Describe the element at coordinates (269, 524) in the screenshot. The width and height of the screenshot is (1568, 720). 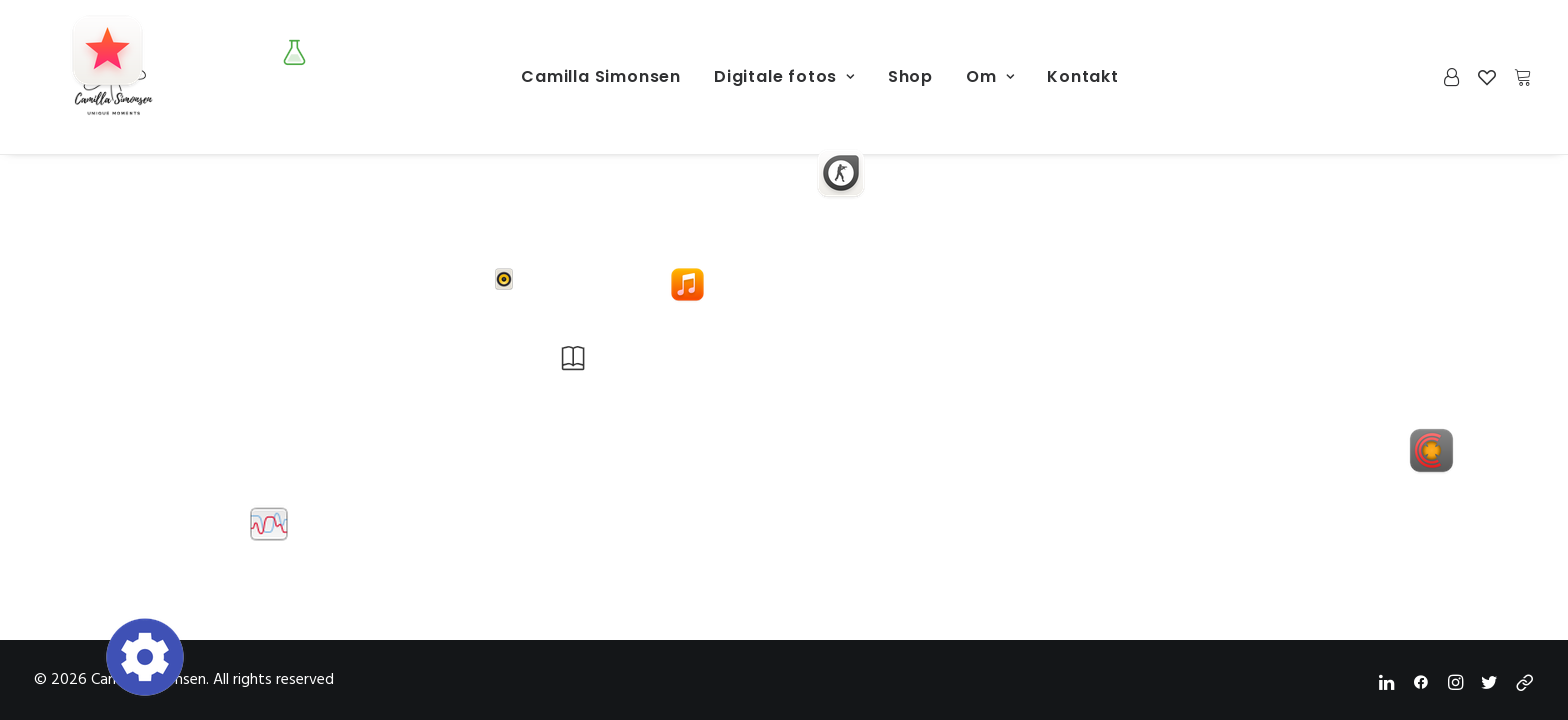
I see `view power usage statistics and graphs` at that location.